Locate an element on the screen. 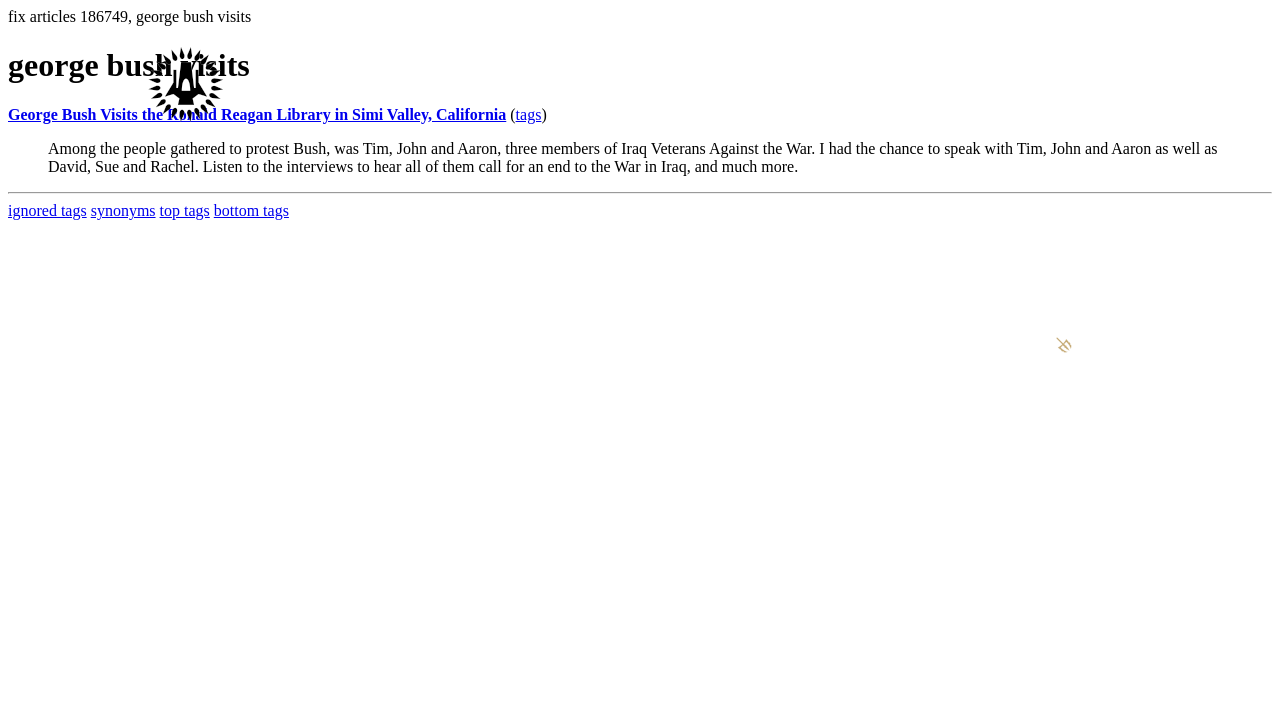 The width and height of the screenshot is (1280, 720). indicates a hazardous or dangerous terrain area is located at coordinates (185, 84).